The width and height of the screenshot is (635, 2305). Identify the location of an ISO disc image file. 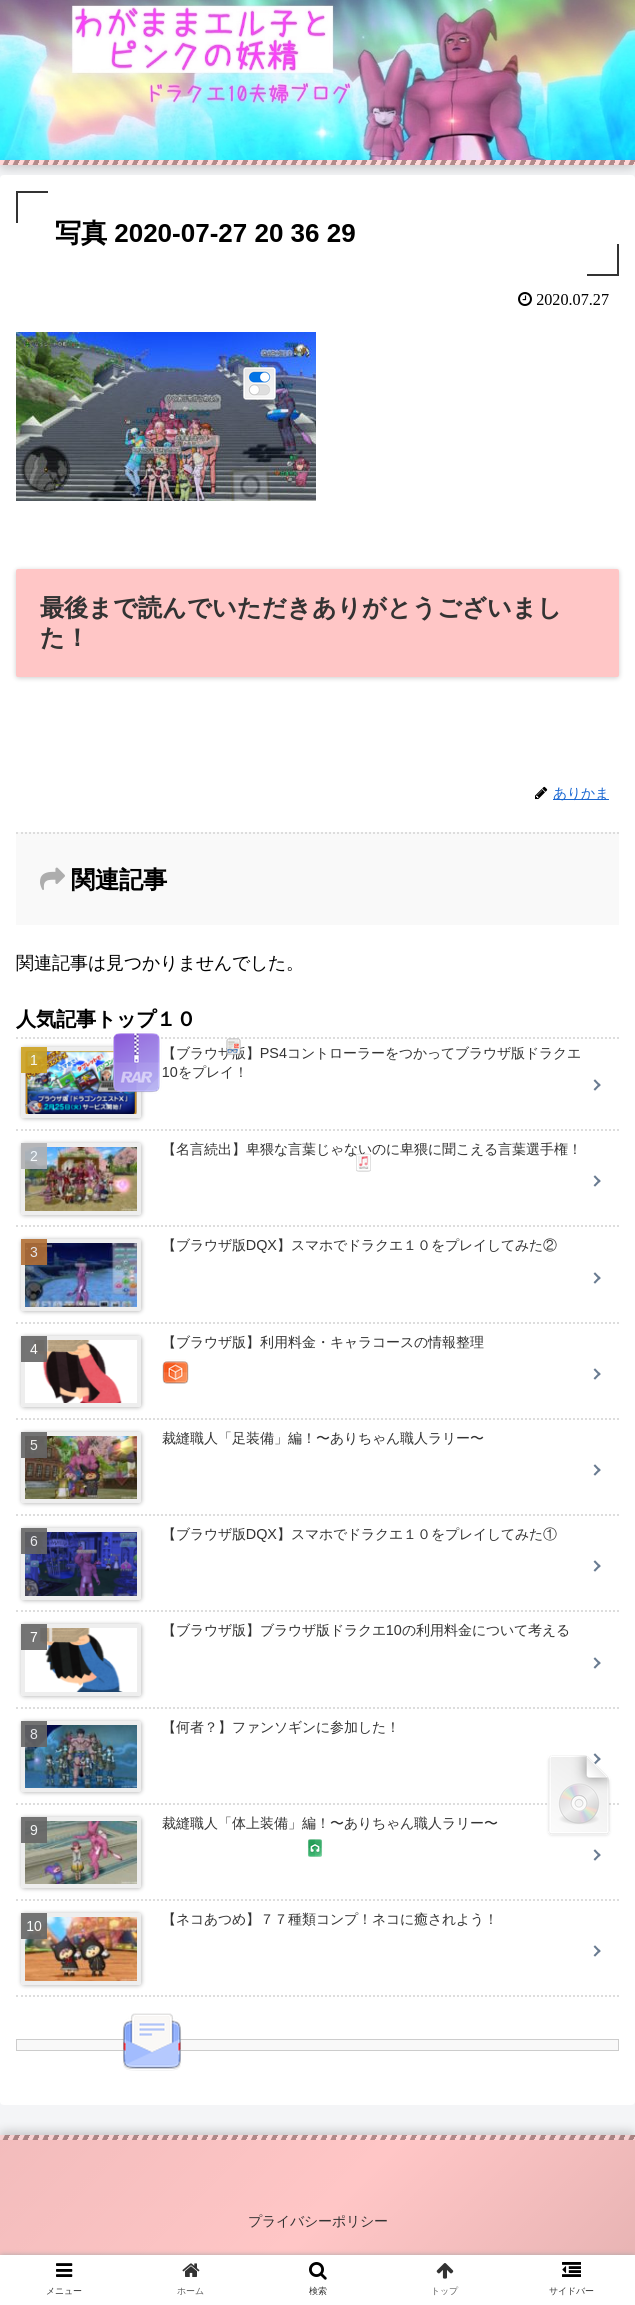
(579, 1796).